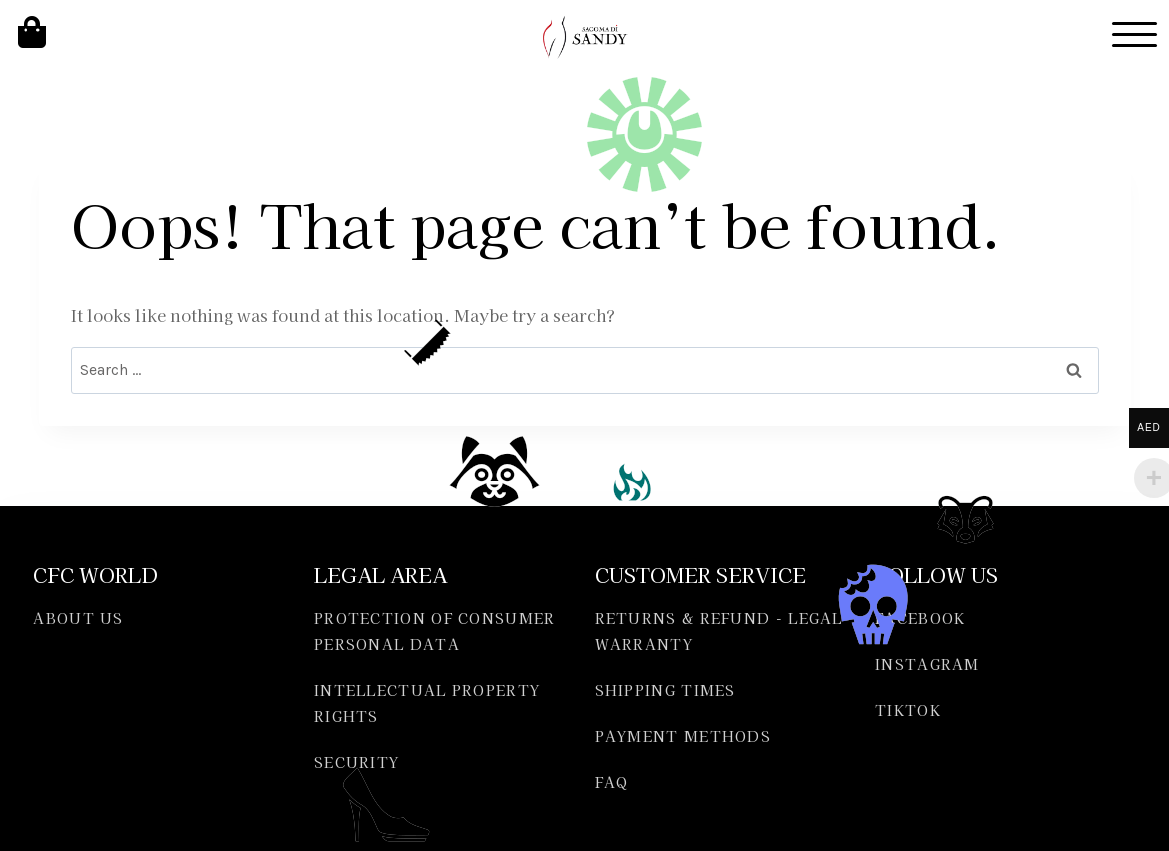 This screenshot has height=851, width=1169. I want to click on indicates a defeated enemy or death state, so click(872, 605).